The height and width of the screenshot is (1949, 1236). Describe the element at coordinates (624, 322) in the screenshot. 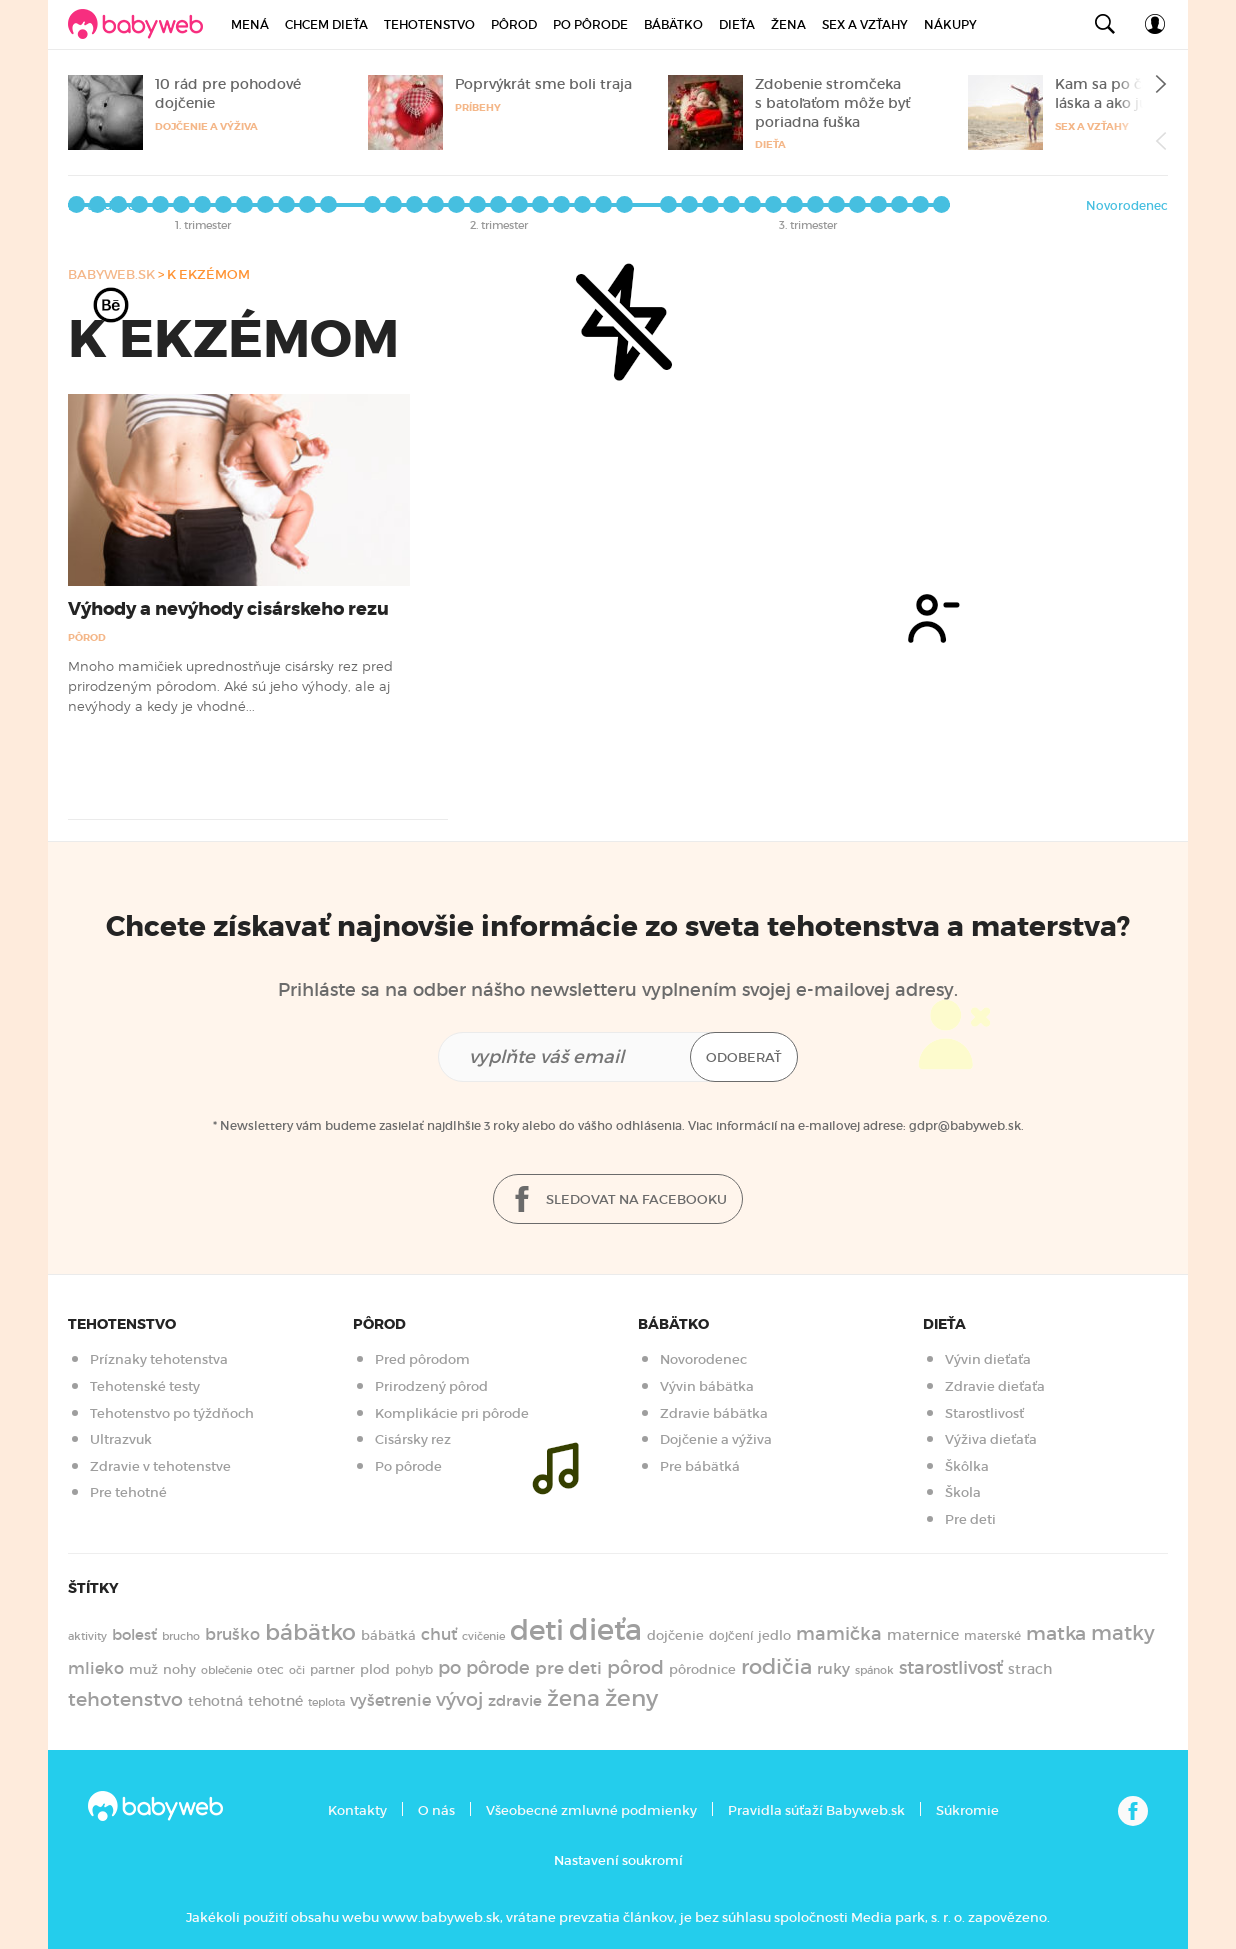

I see `disable camera flash` at that location.